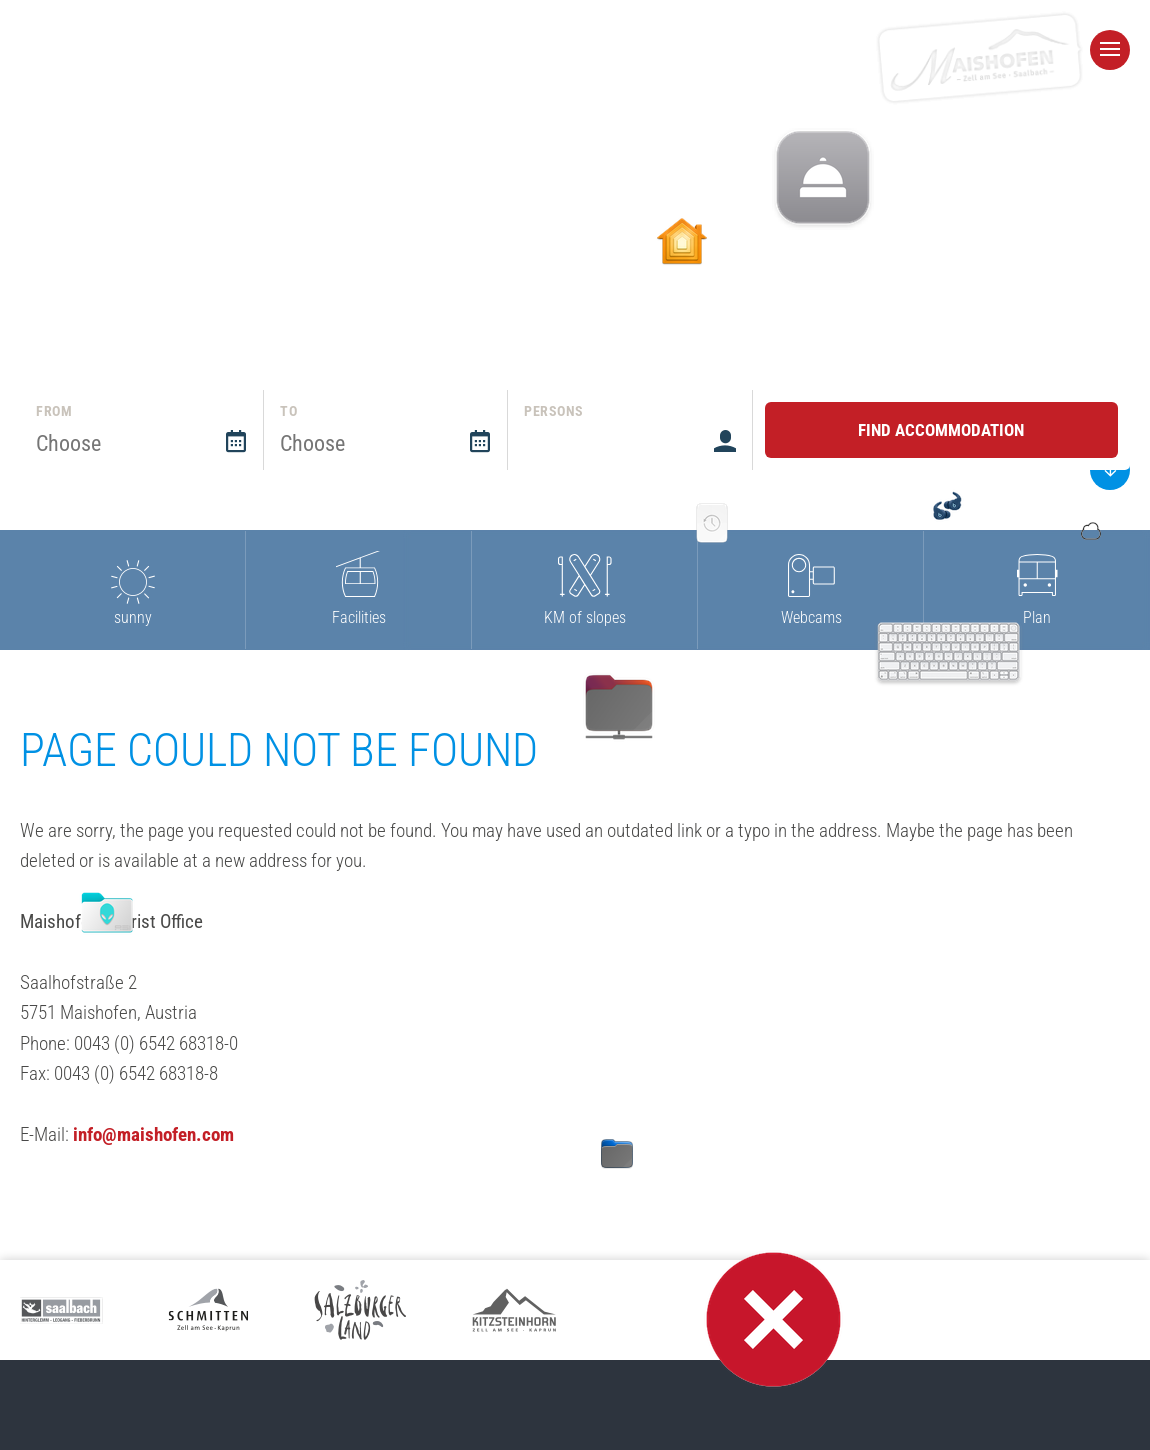  What do you see at coordinates (617, 1153) in the screenshot?
I see `open folder to view contents` at bounding box center [617, 1153].